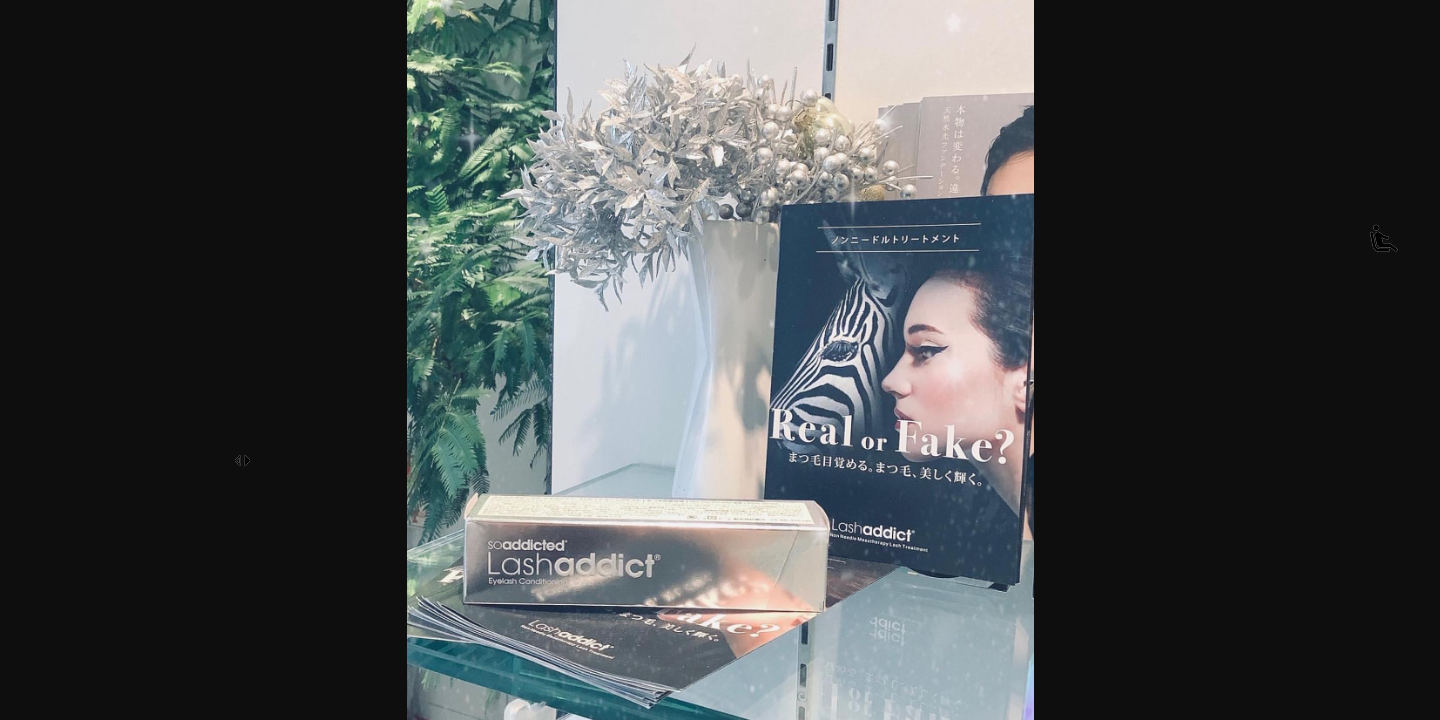 This screenshot has width=1440, height=720. I want to click on select extra legroom or recline seating, so click(1384, 239).